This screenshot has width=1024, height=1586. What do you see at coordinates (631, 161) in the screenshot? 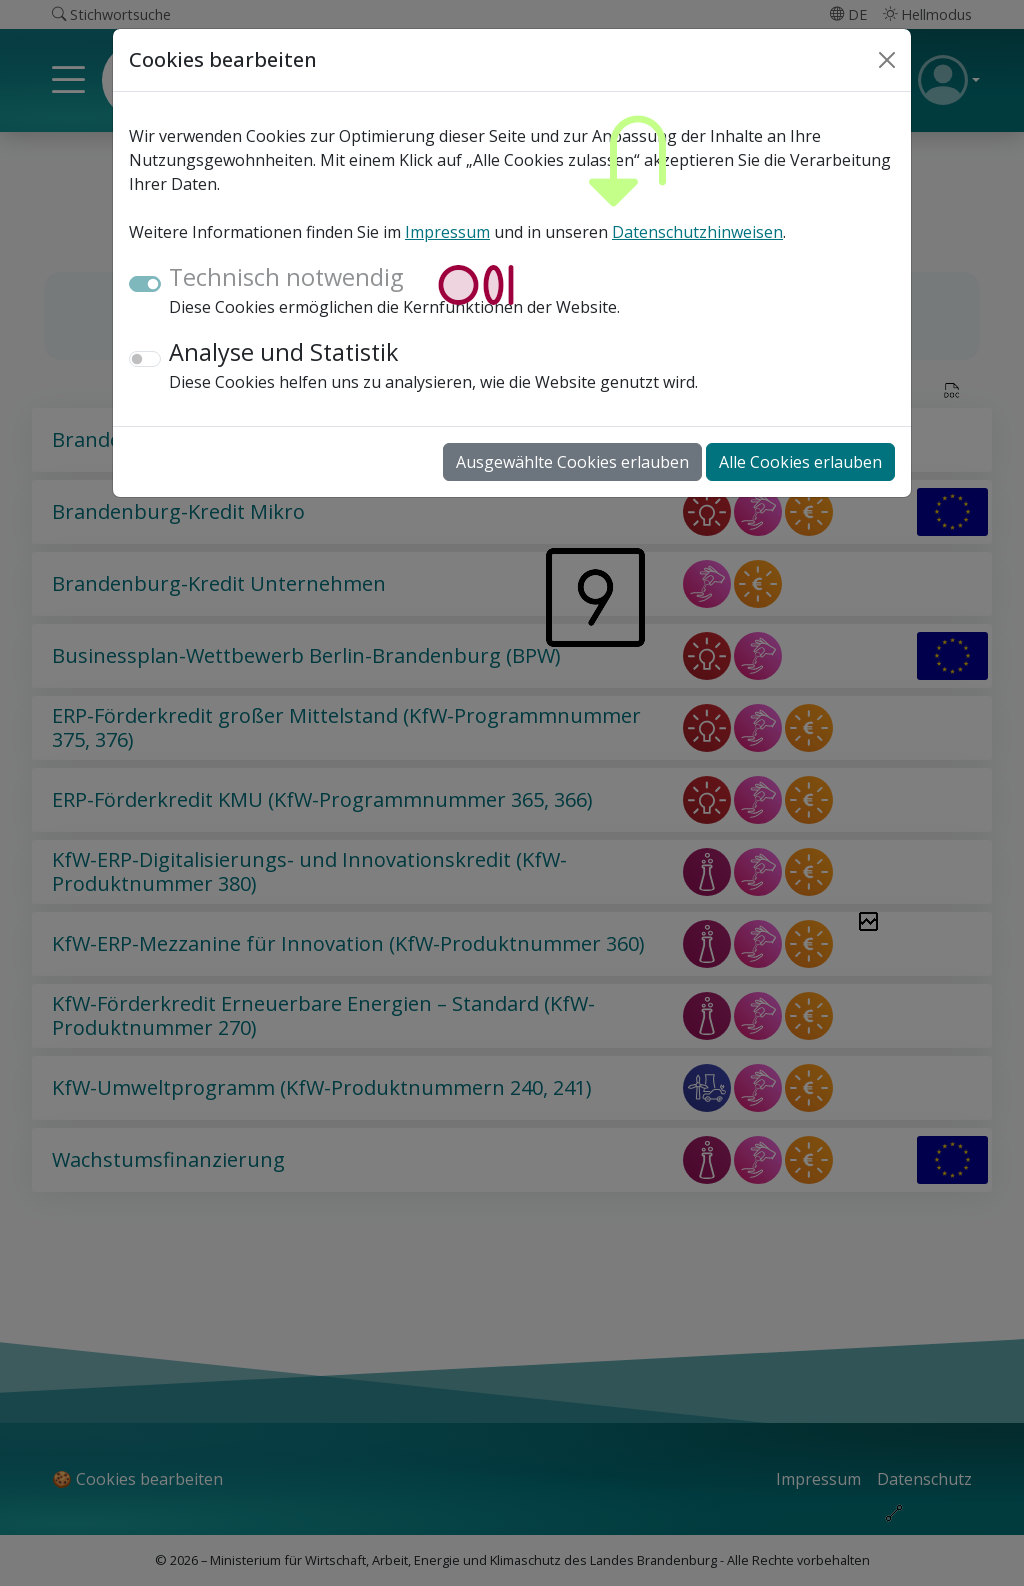
I see `undo or reverse previous action` at bounding box center [631, 161].